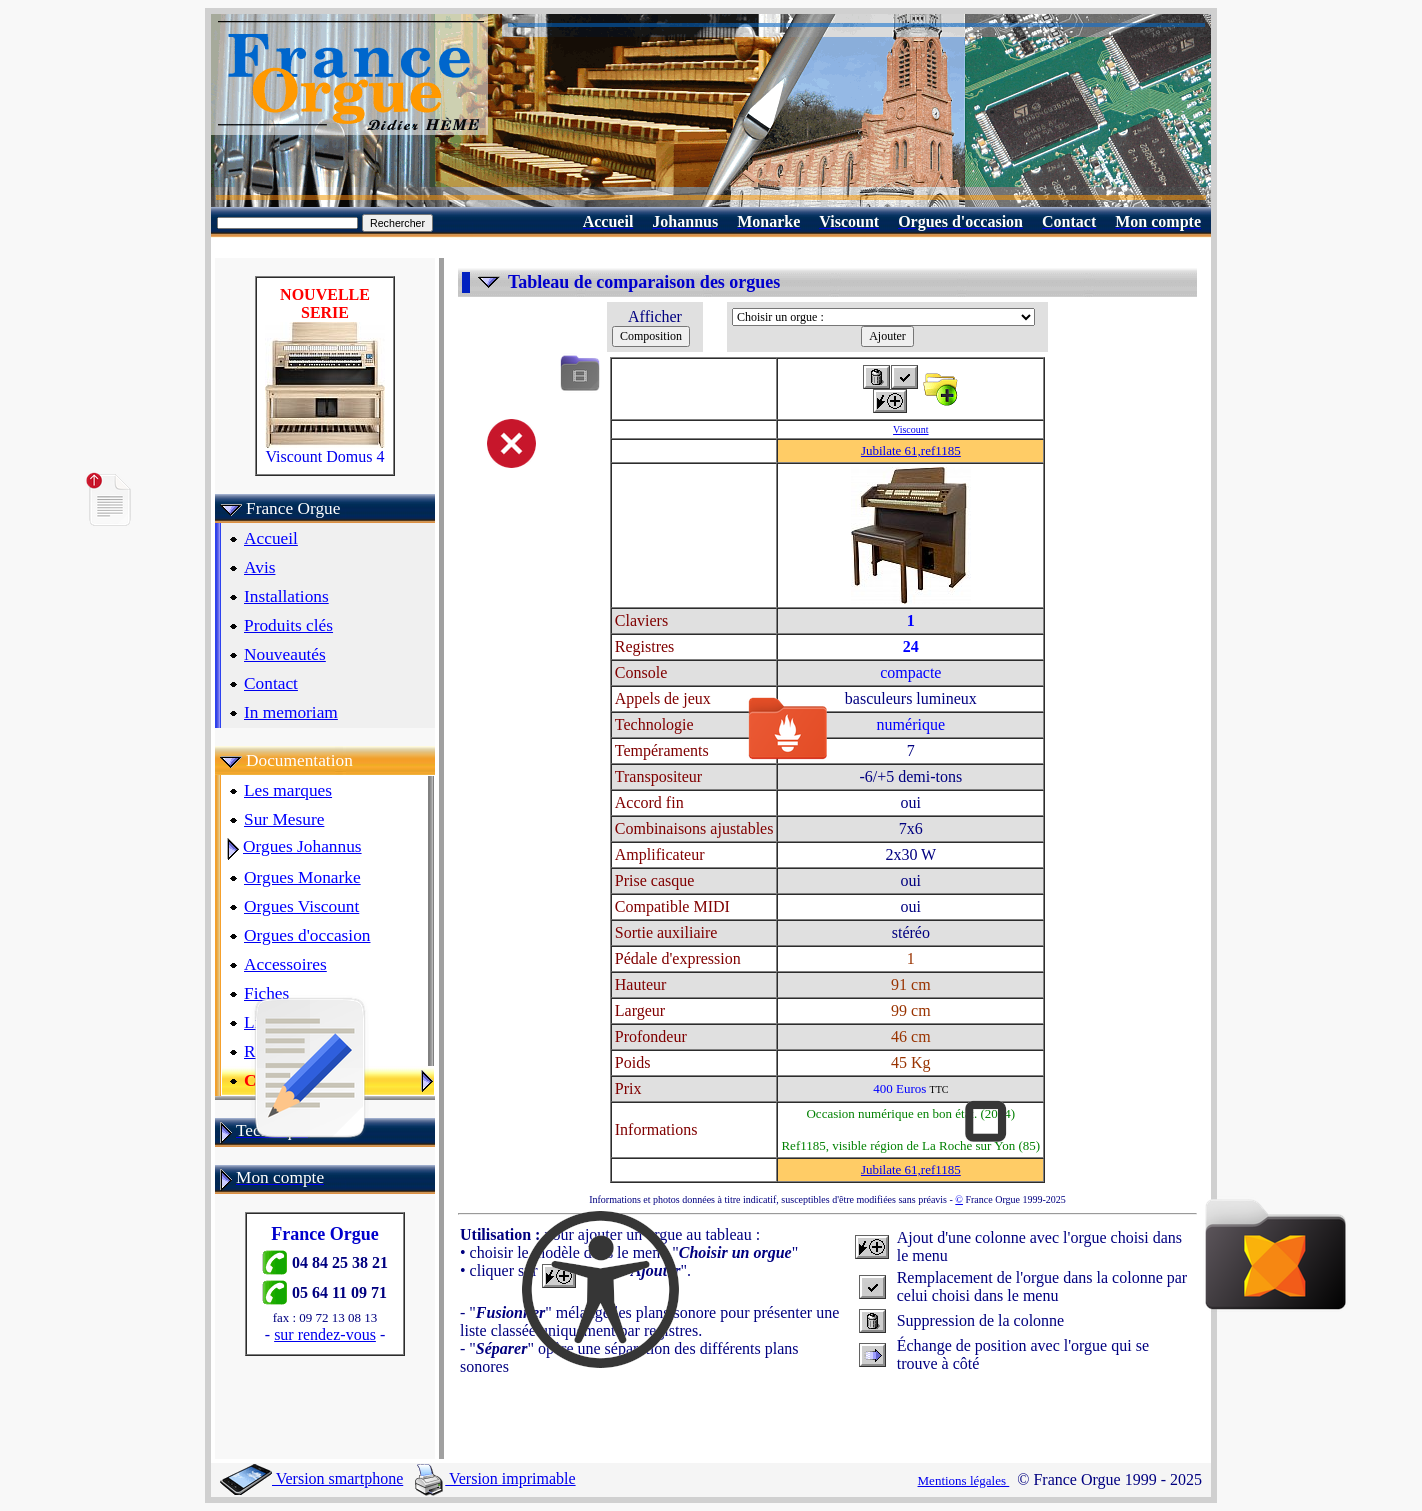 The image size is (1422, 1511). Describe the element at coordinates (580, 373) in the screenshot. I see `open your videos folder` at that location.